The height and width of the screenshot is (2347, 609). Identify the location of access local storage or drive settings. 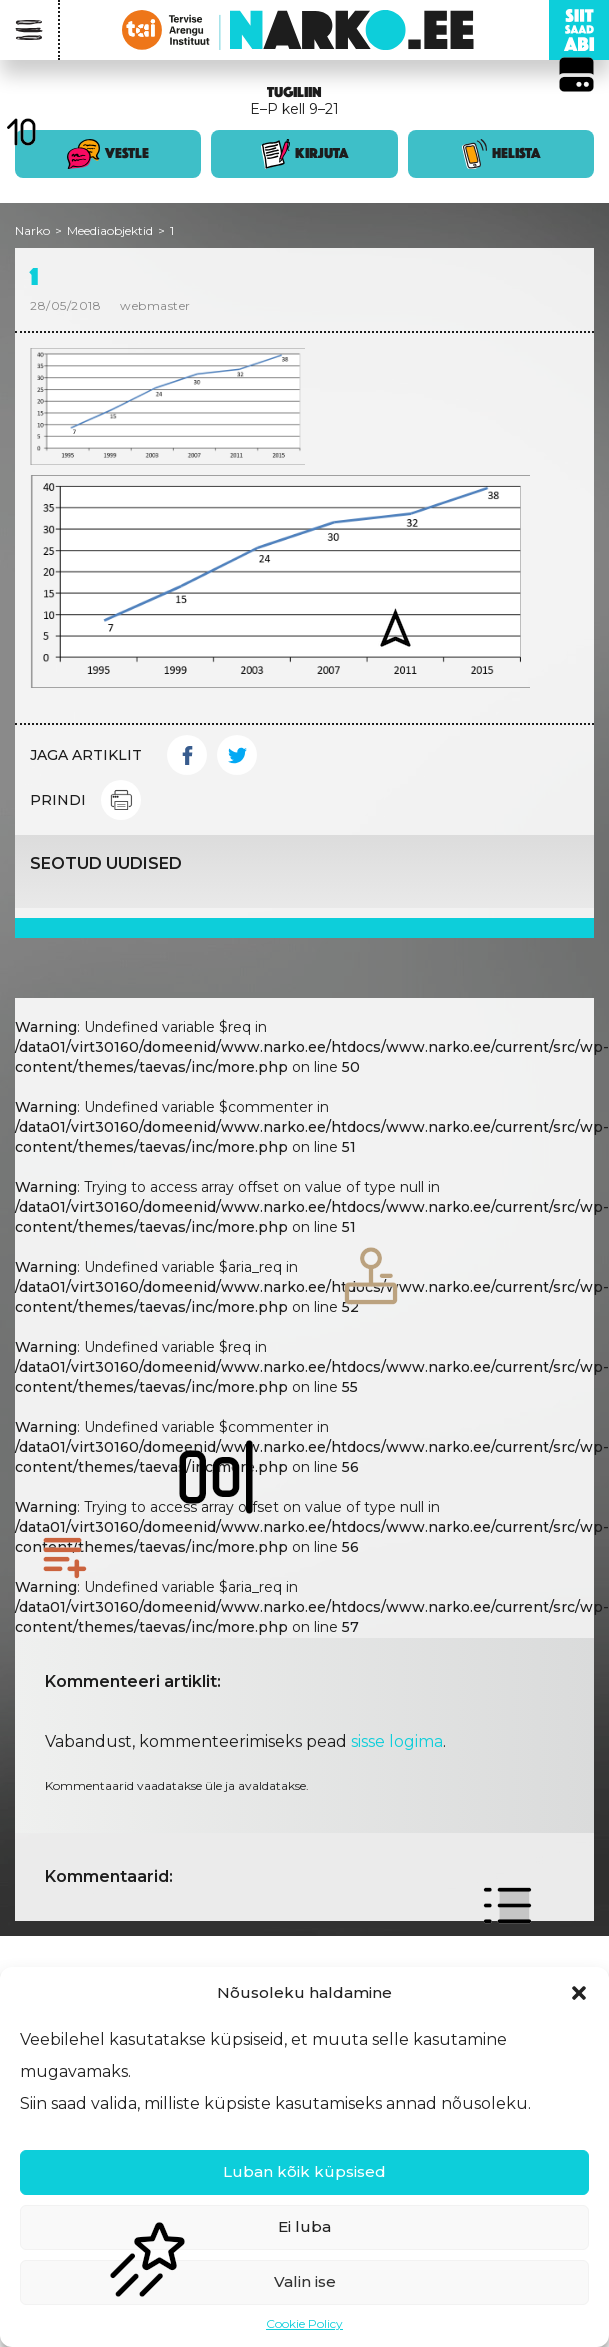
(576, 74).